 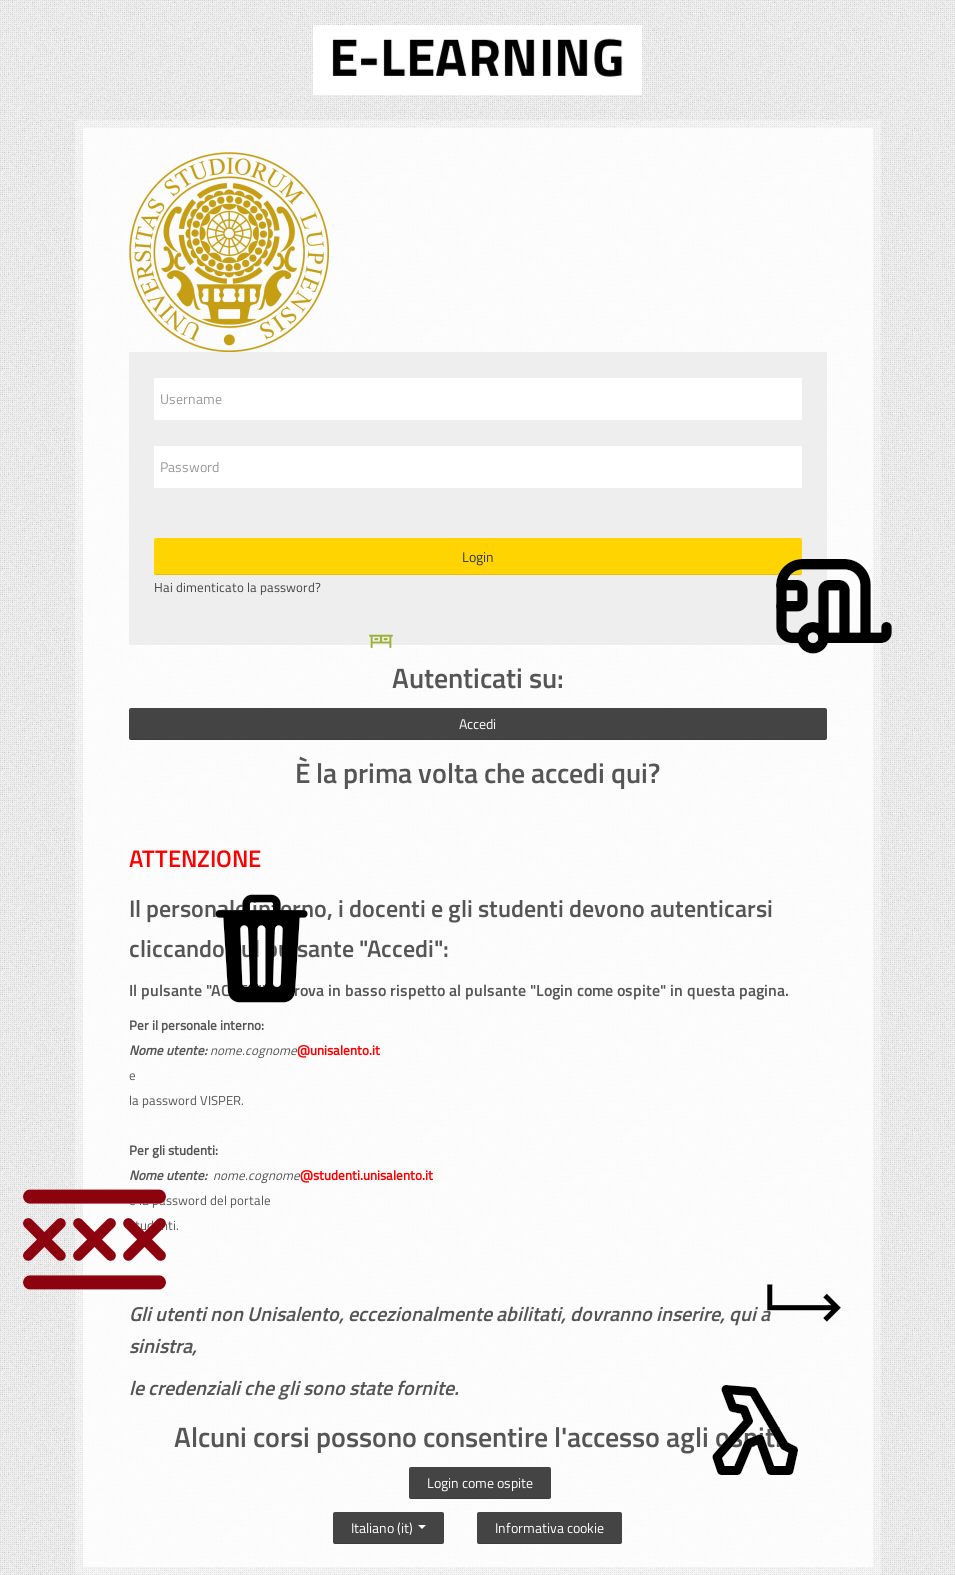 What do you see at coordinates (753, 1430) in the screenshot?
I see `open LINQPad application` at bounding box center [753, 1430].